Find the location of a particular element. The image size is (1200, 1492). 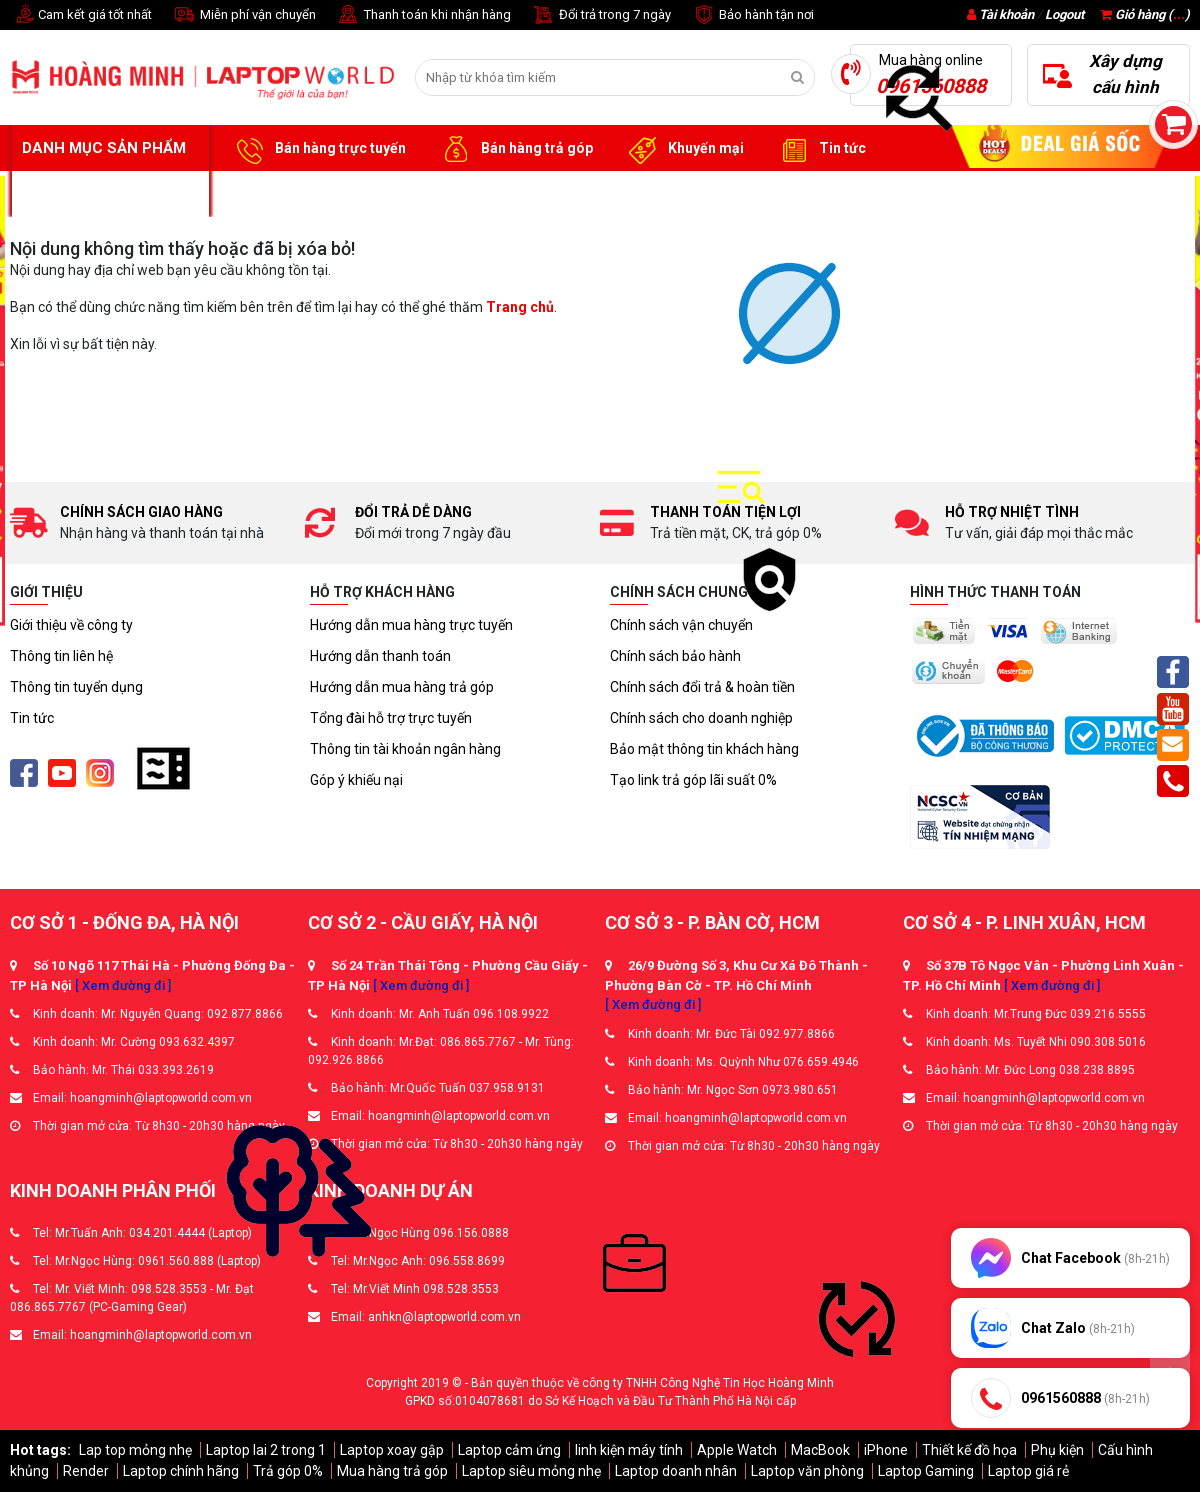

access microwave controls or settings is located at coordinates (163, 768).